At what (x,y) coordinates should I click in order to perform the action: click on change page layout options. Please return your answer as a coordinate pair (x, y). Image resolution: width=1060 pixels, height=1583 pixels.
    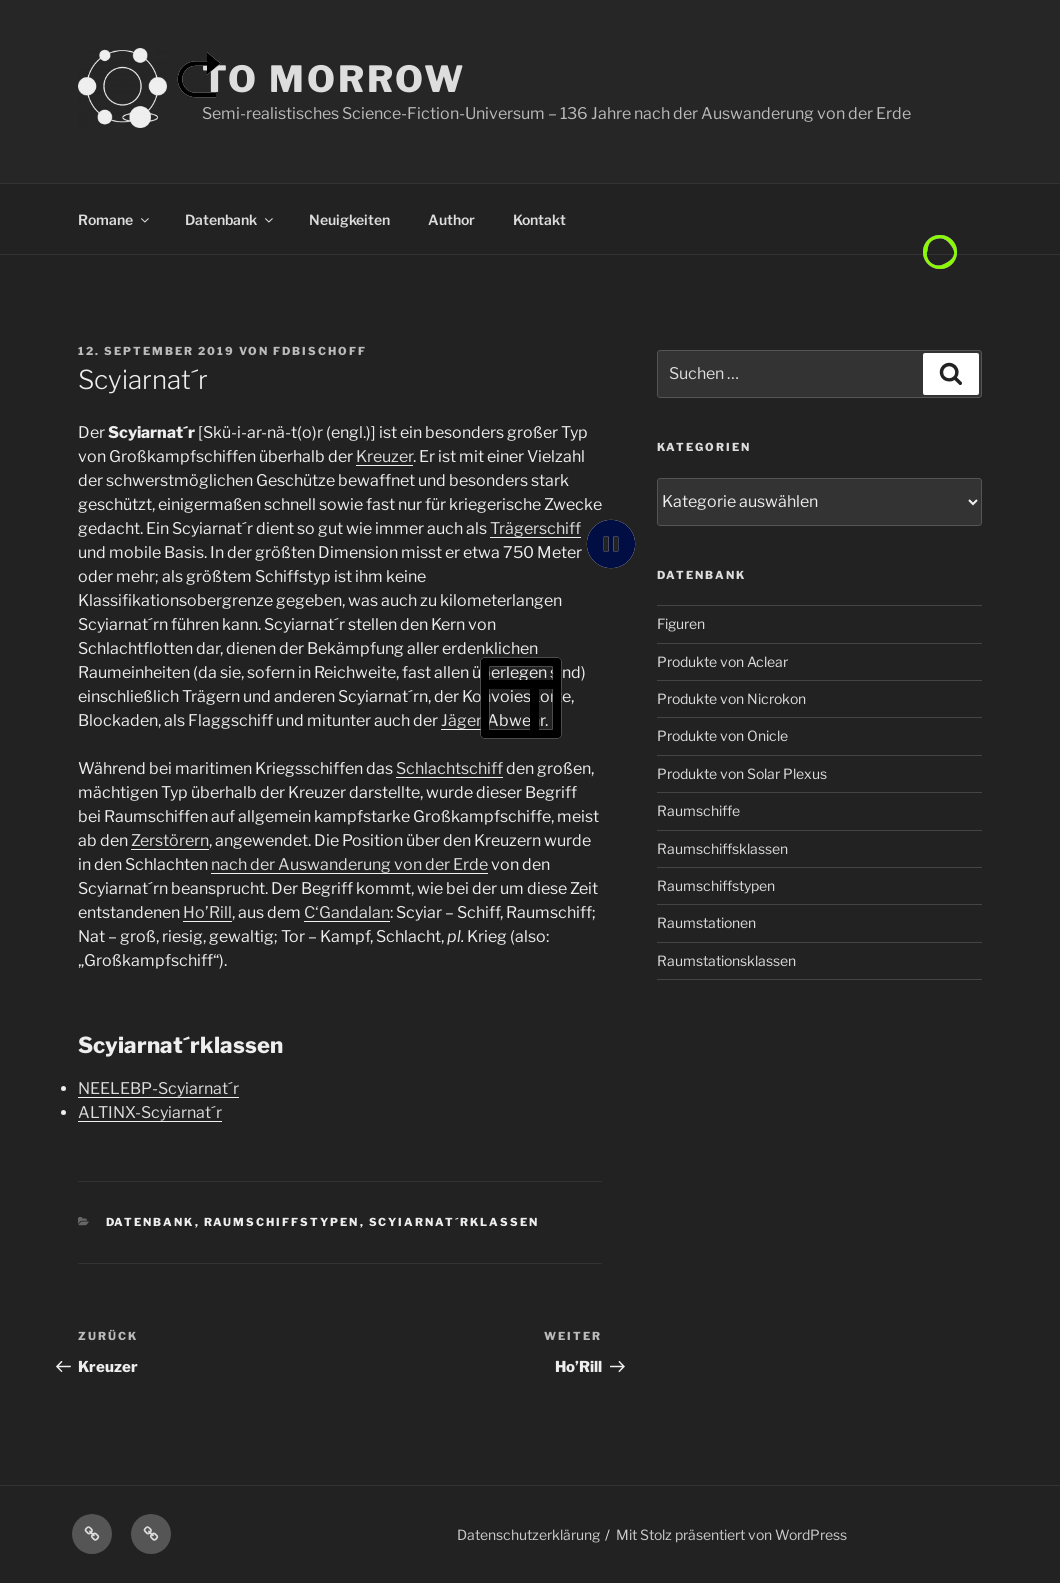
    Looking at the image, I should click on (521, 698).